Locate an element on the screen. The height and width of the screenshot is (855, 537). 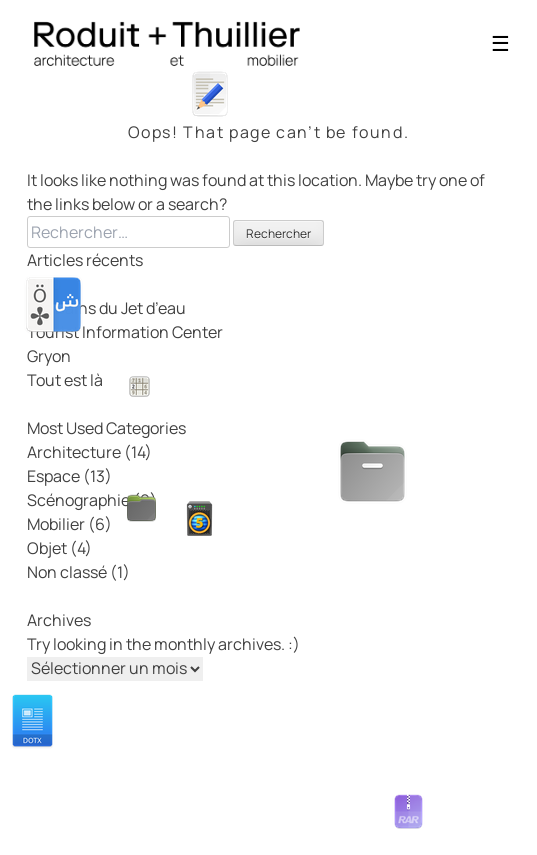
open sudoku puzzle game is located at coordinates (139, 386).